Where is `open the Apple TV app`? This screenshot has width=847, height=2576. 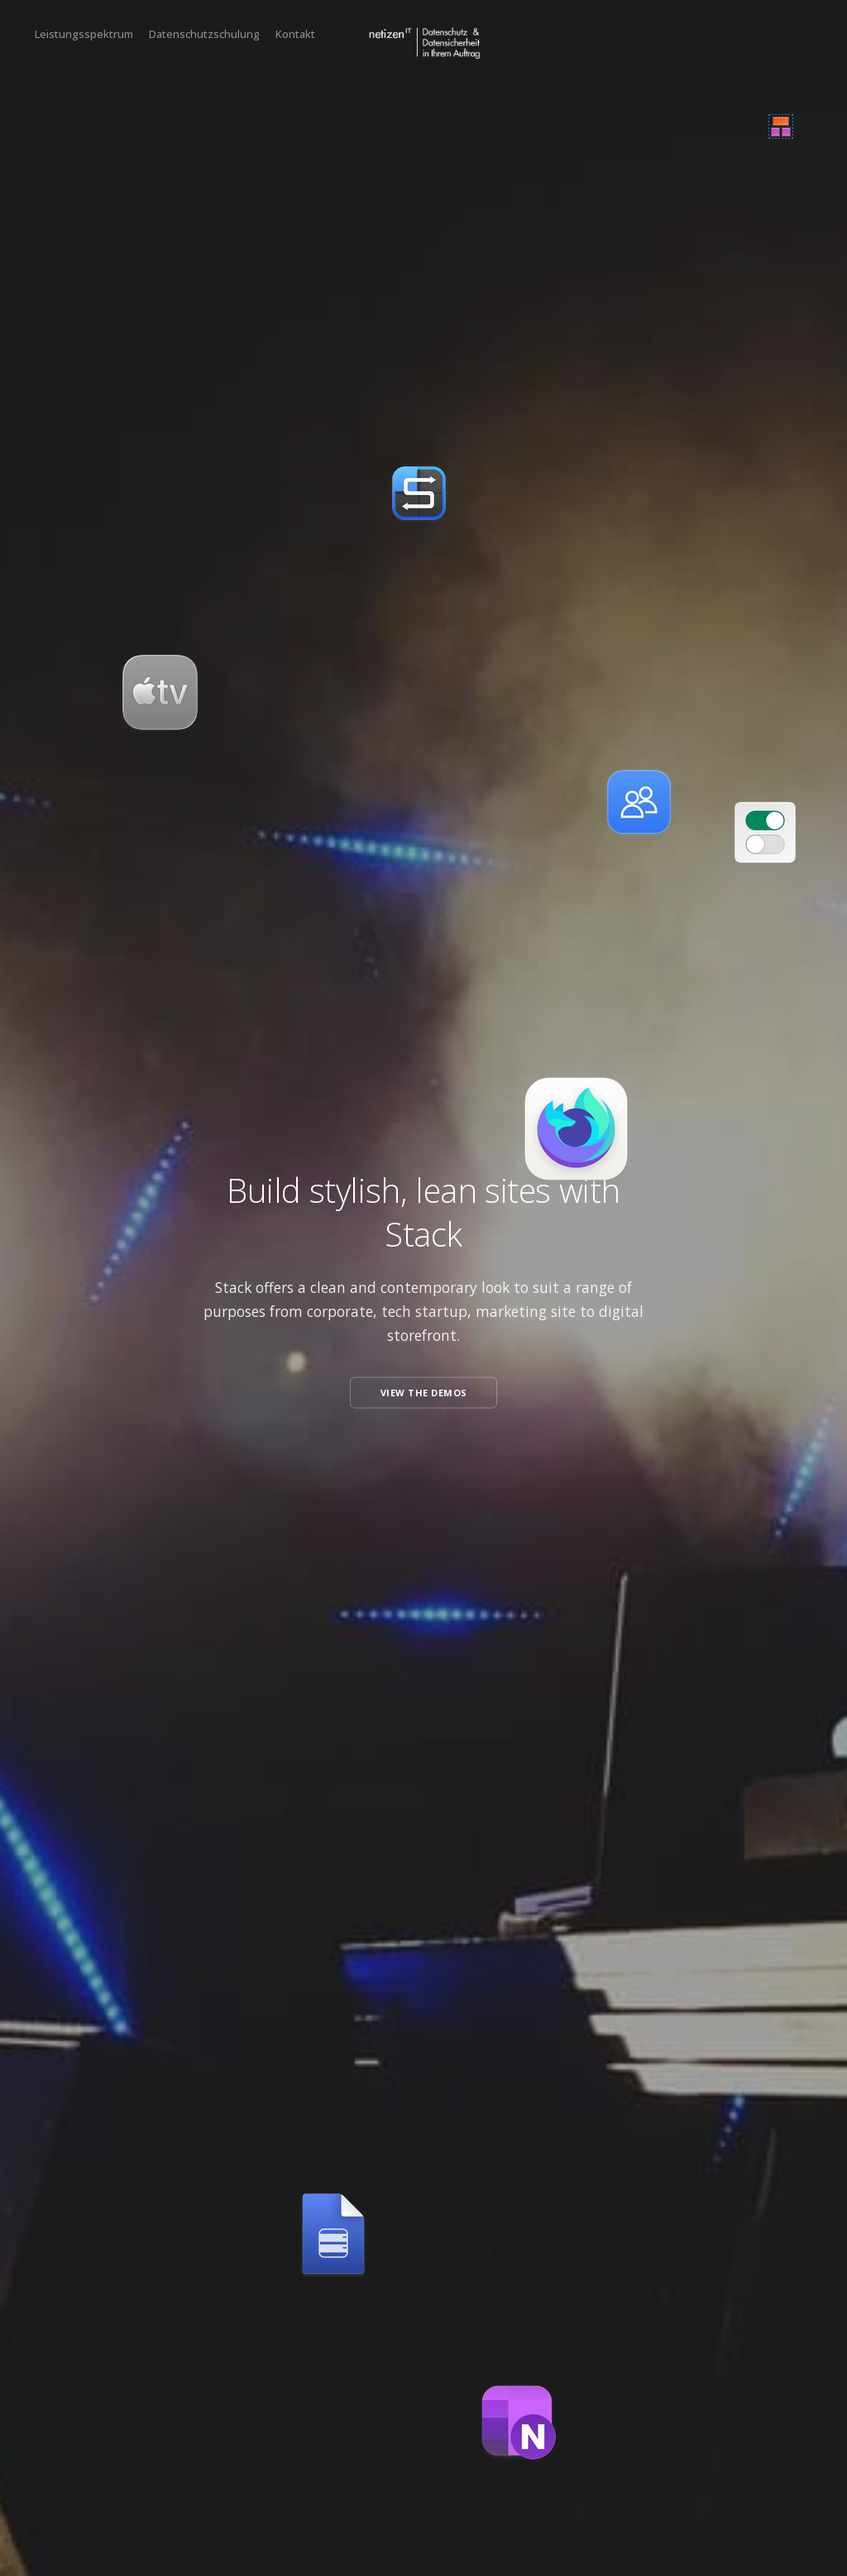 open the Apple TV app is located at coordinates (160, 692).